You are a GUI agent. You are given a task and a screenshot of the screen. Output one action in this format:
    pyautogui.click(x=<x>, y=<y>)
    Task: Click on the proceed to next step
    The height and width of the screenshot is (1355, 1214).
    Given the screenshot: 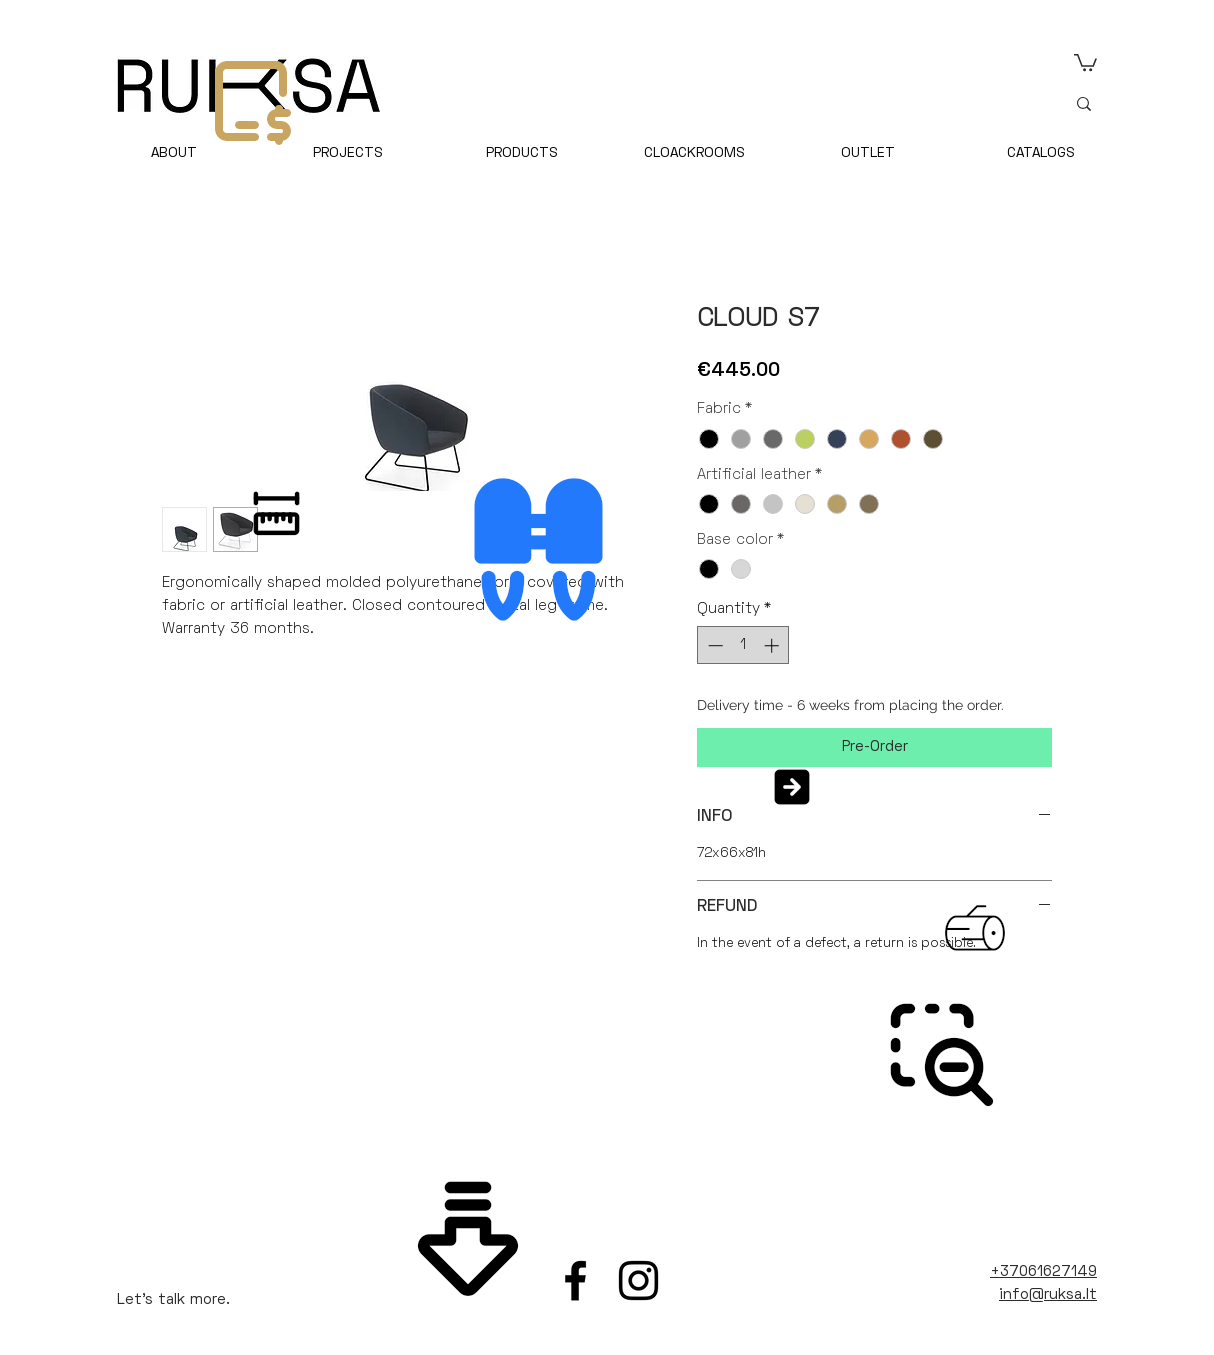 What is the action you would take?
    pyautogui.click(x=792, y=787)
    